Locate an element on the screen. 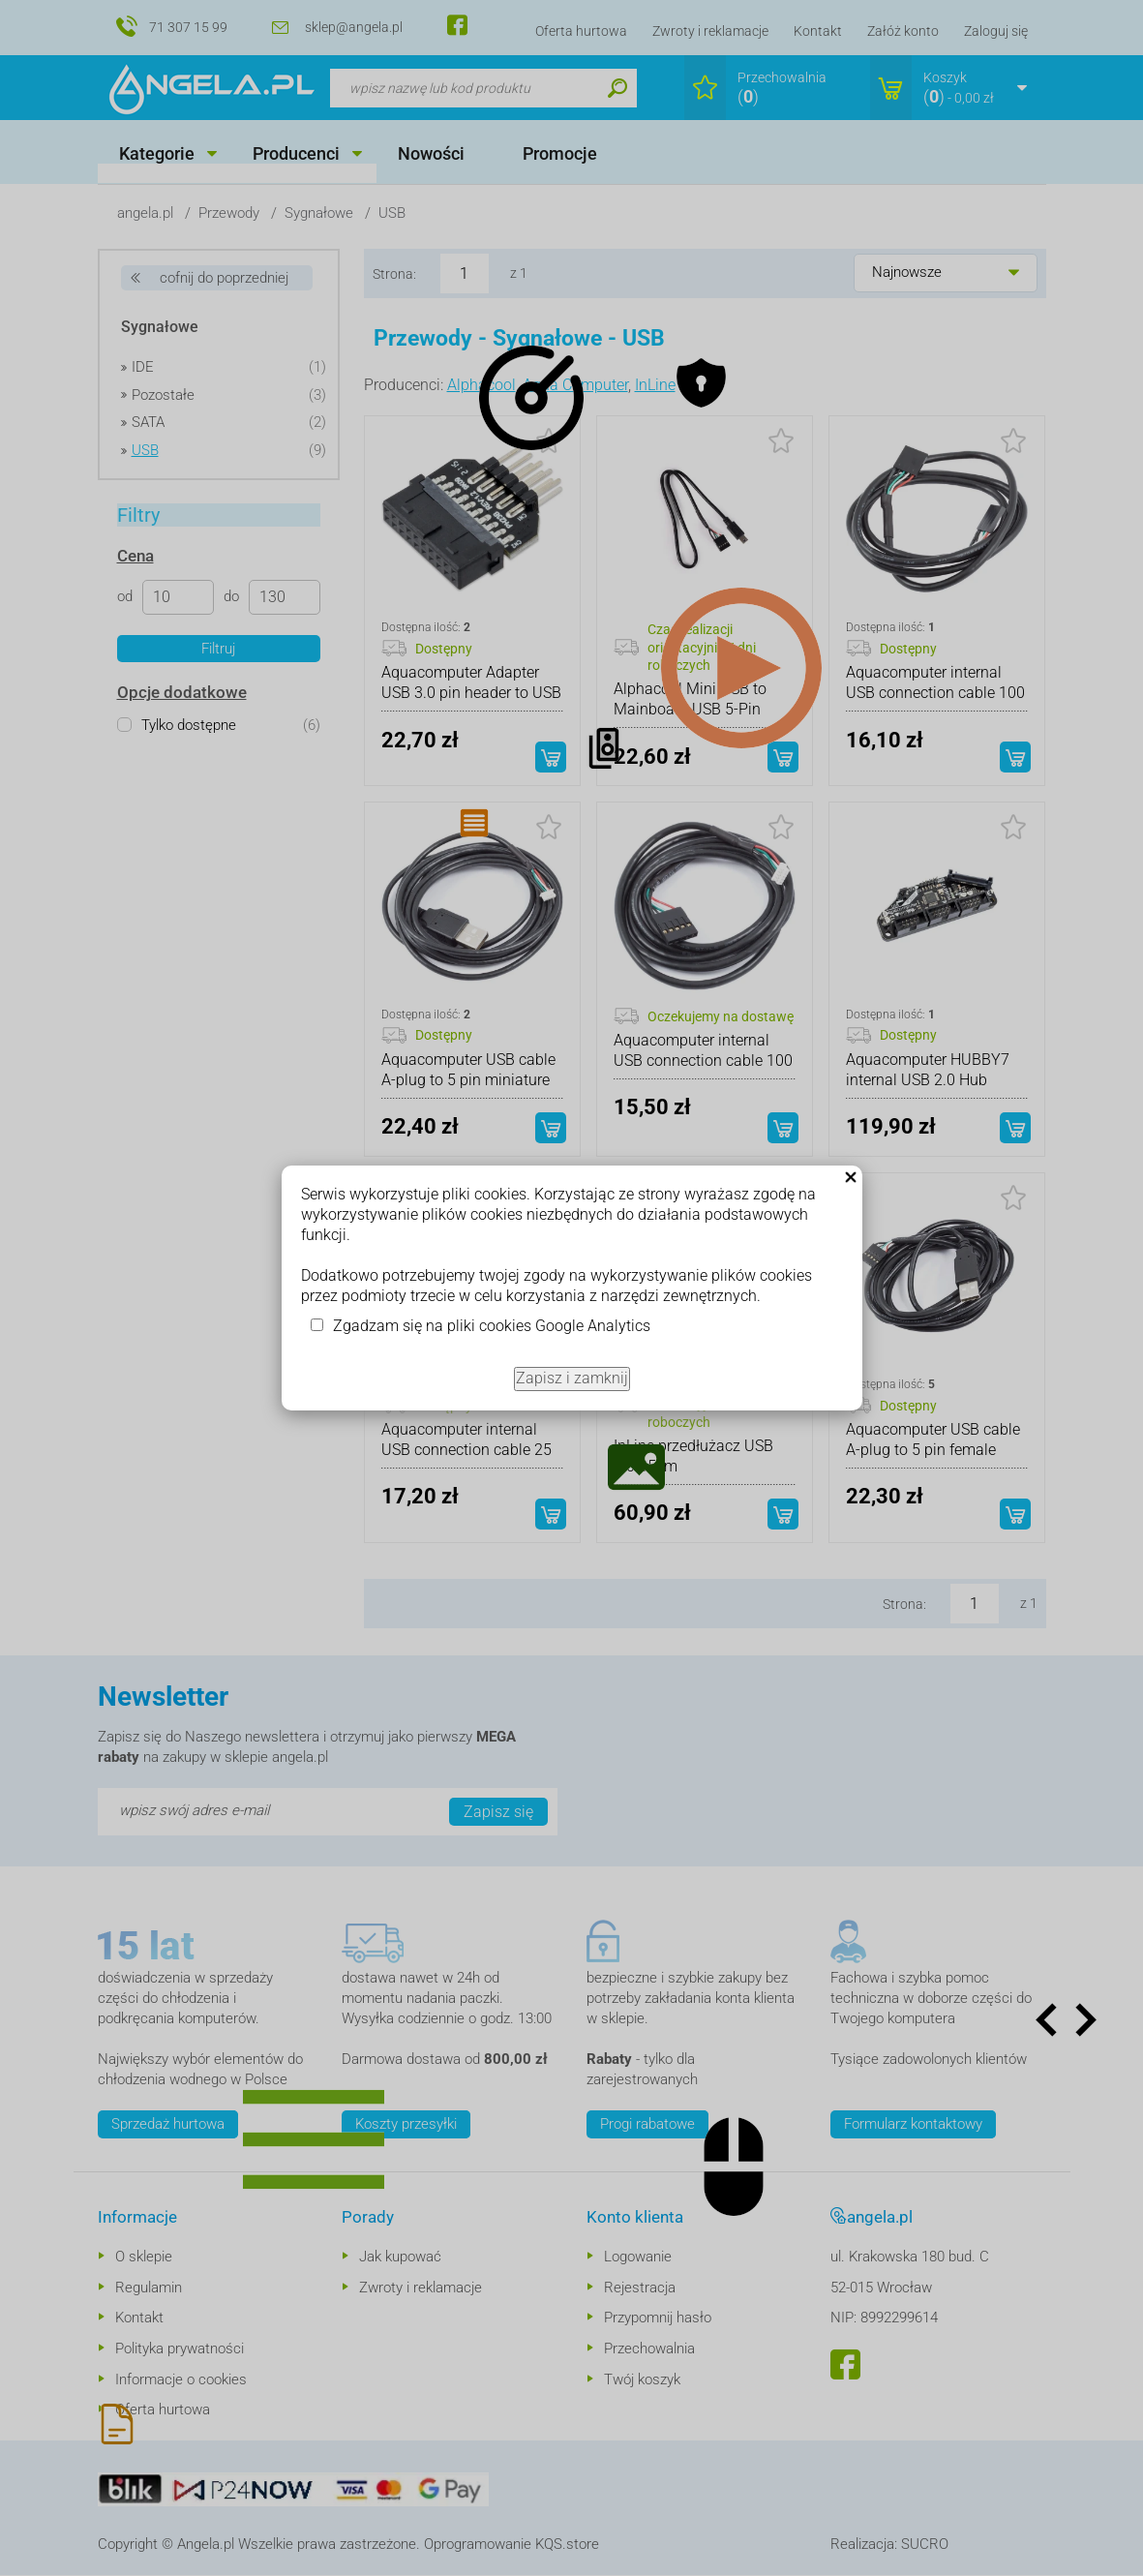 Image resolution: width=1143 pixels, height=2576 pixels. manage connected speaker devices is located at coordinates (604, 748).